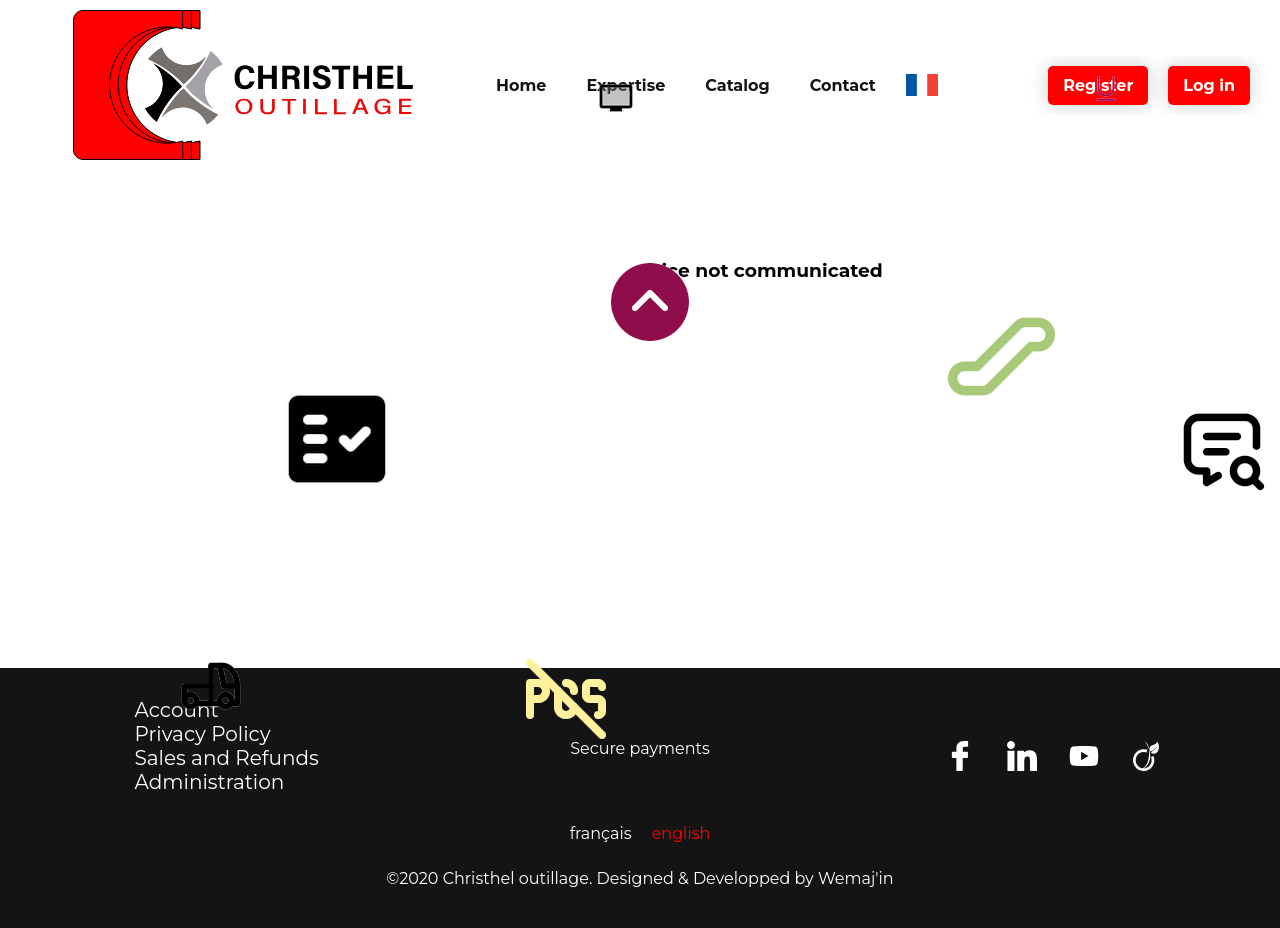  I want to click on scroll to top of page, so click(650, 302).